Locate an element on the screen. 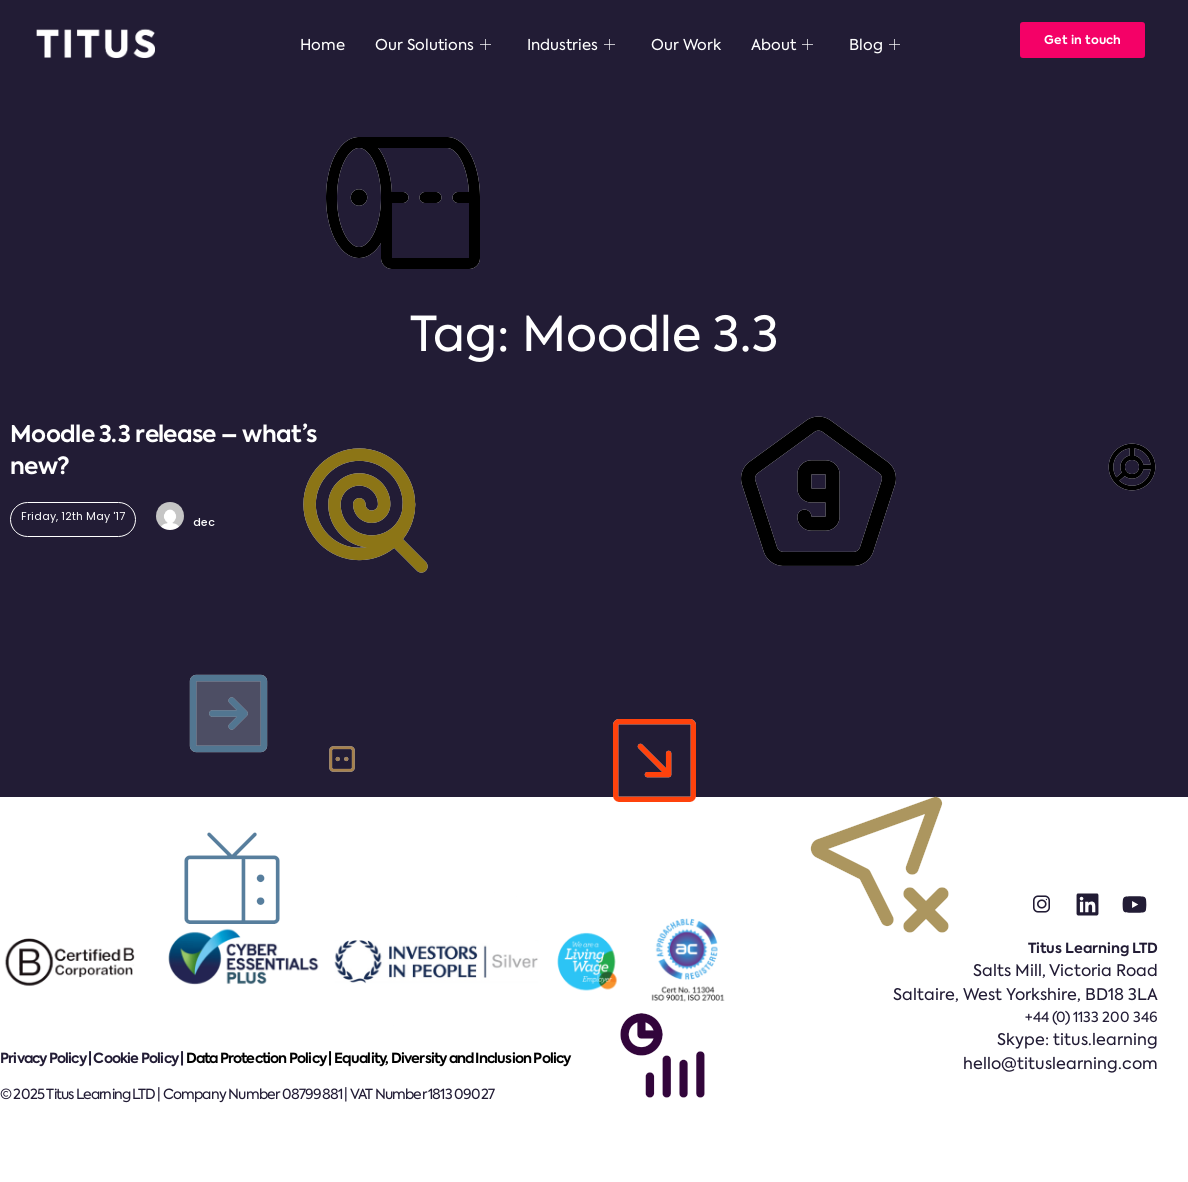 The image size is (1188, 1182). view analytics or statistics breakdown is located at coordinates (1132, 467).